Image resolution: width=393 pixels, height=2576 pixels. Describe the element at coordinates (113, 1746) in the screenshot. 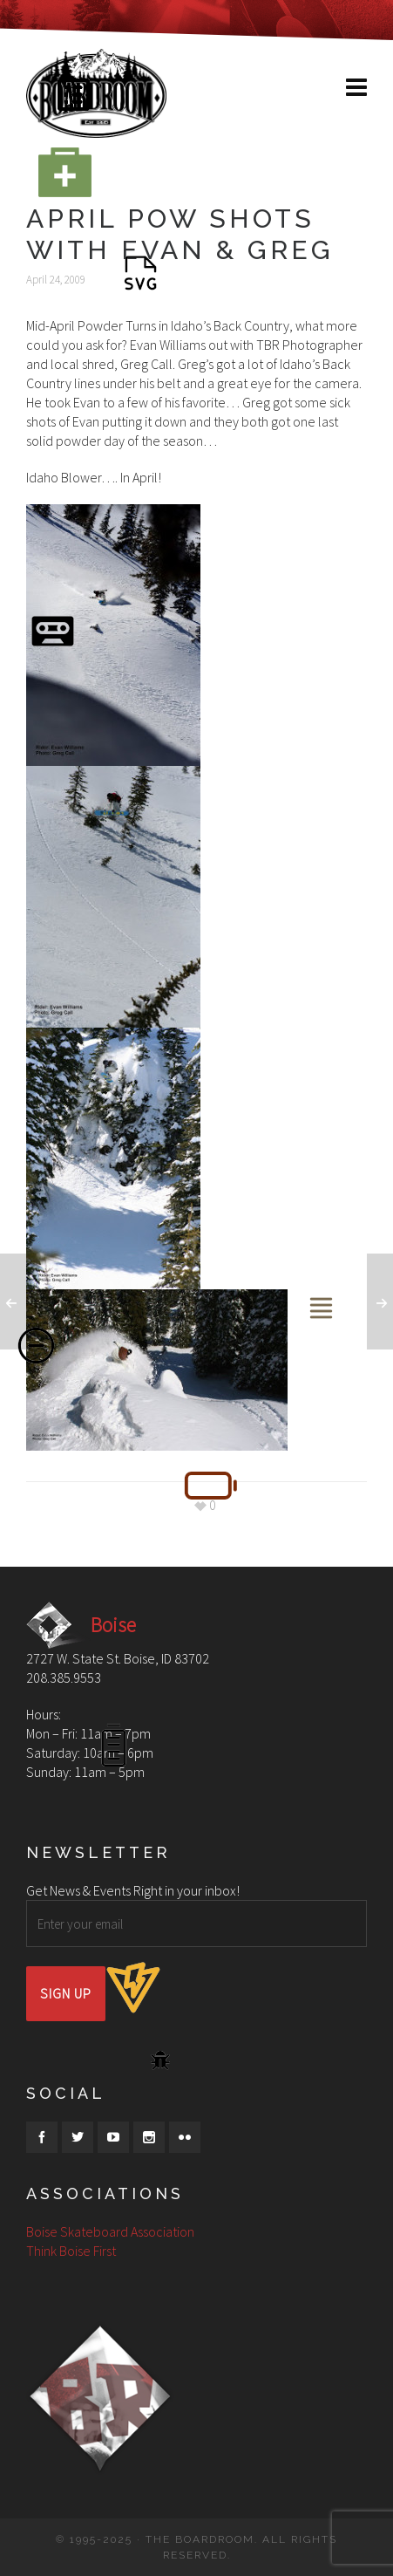

I see `indicates full battery charge` at that location.